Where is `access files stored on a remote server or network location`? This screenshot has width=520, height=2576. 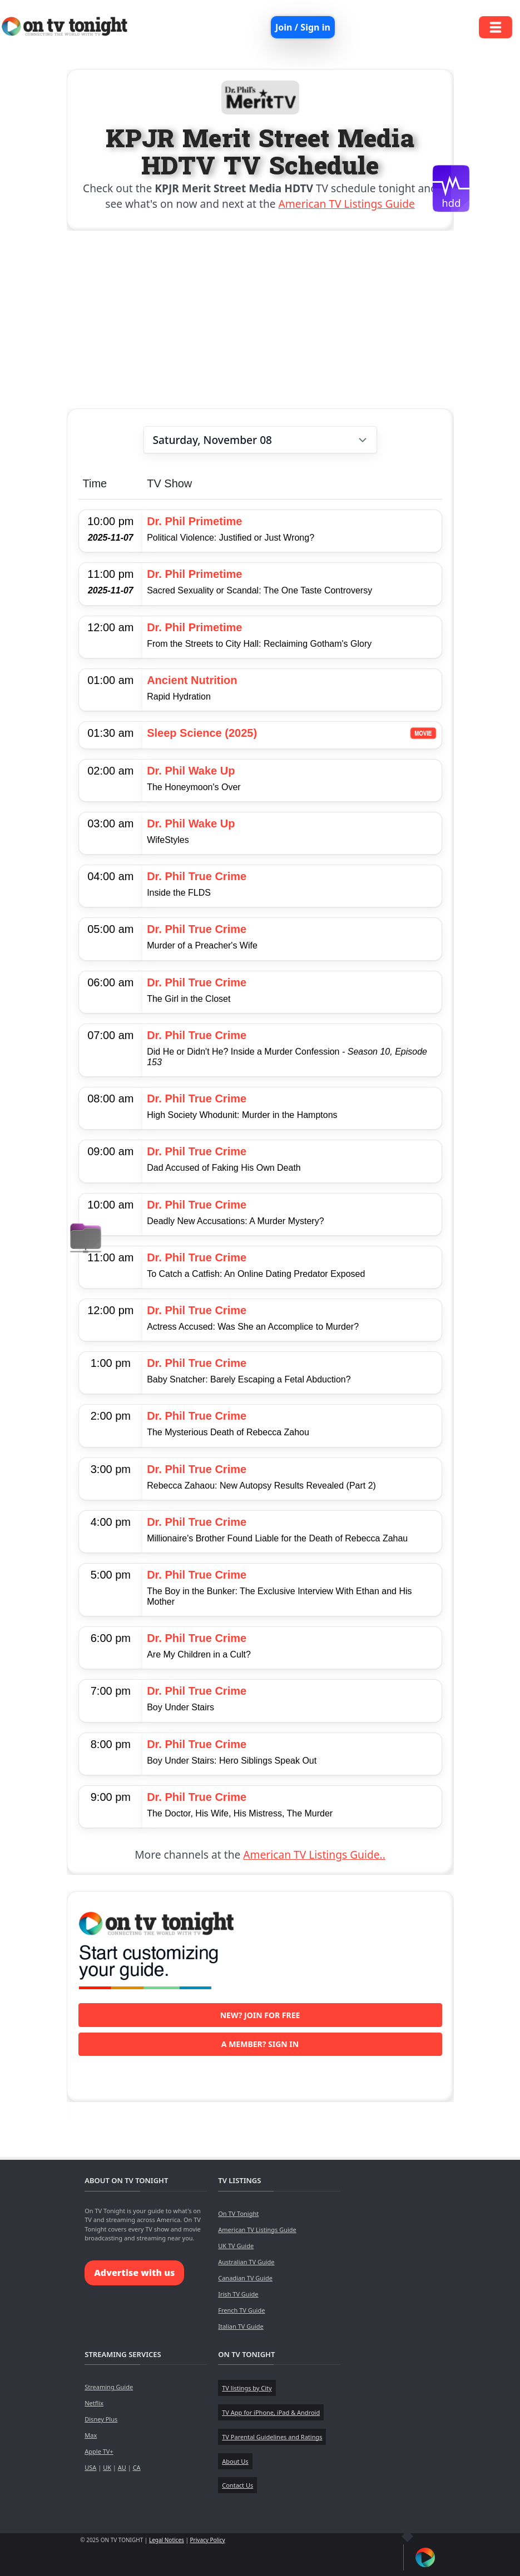 access files stored on a remote server or network location is located at coordinates (86, 1237).